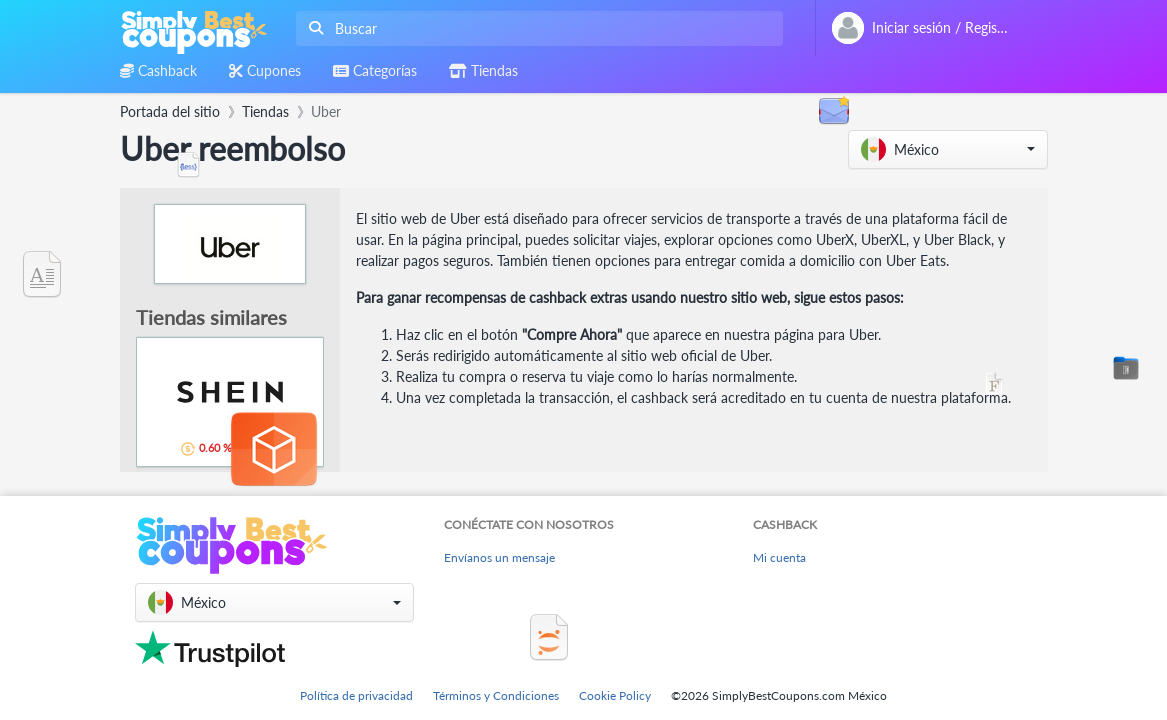 The width and height of the screenshot is (1167, 720). I want to click on access your templates folder, so click(1126, 368).